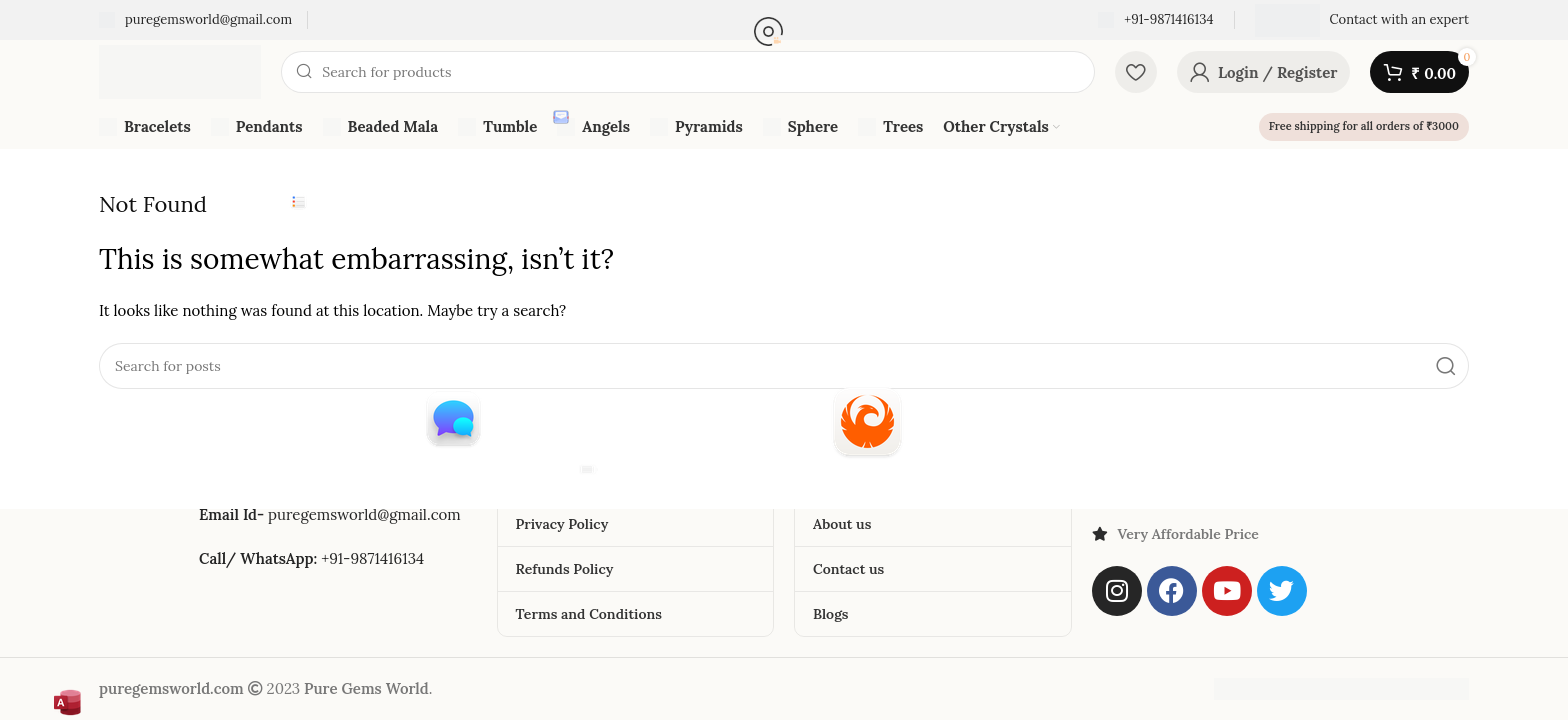 Image resolution: width=1568 pixels, height=720 pixels. I want to click on open the mail application, so click(561, 117).